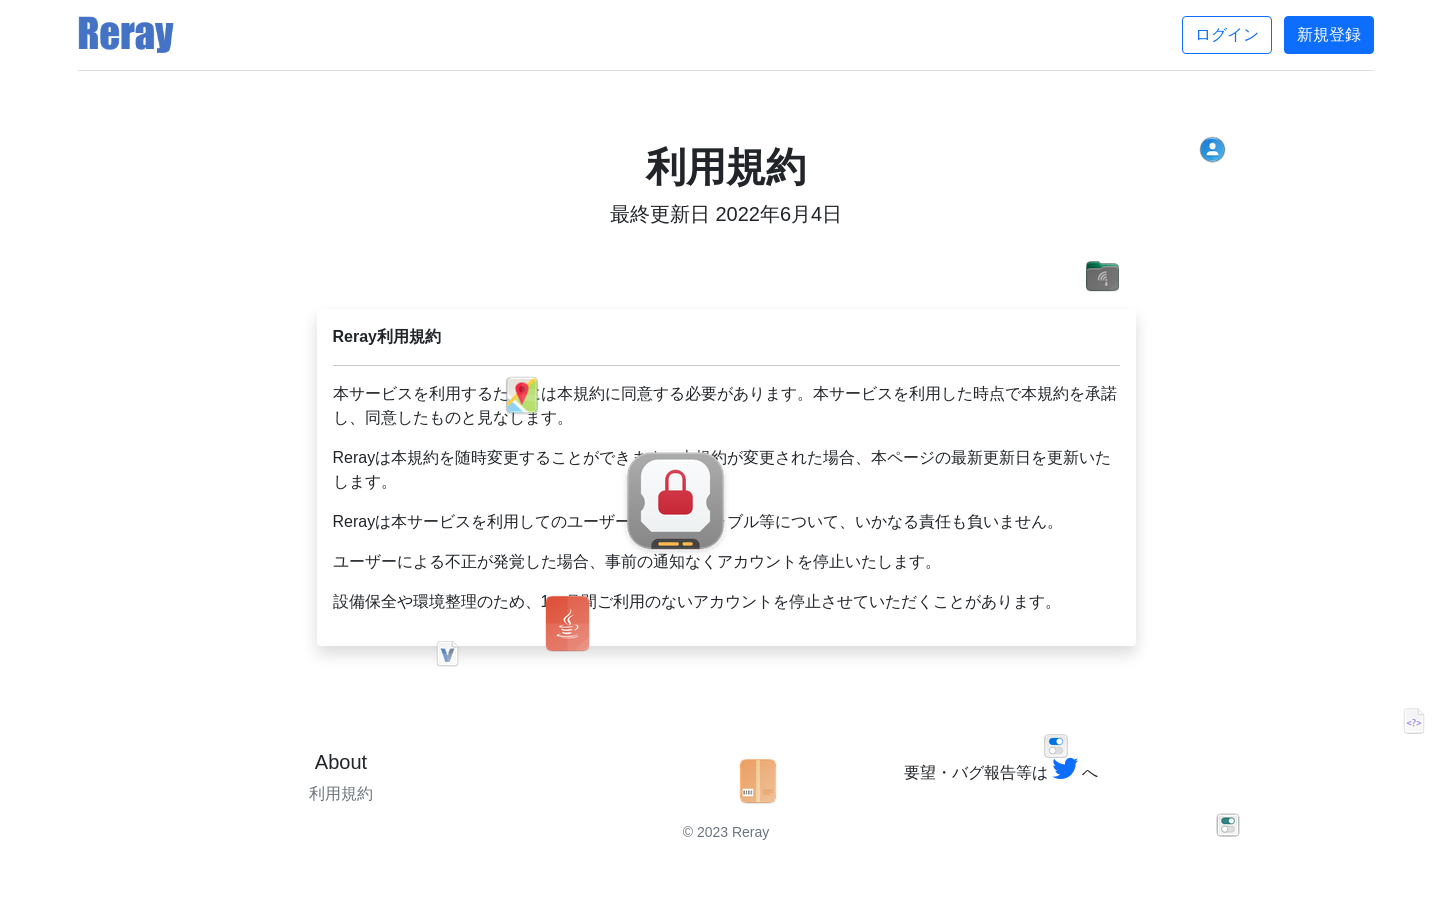  I want to click on open system tweaks or settings customization, so click(1228, 825).